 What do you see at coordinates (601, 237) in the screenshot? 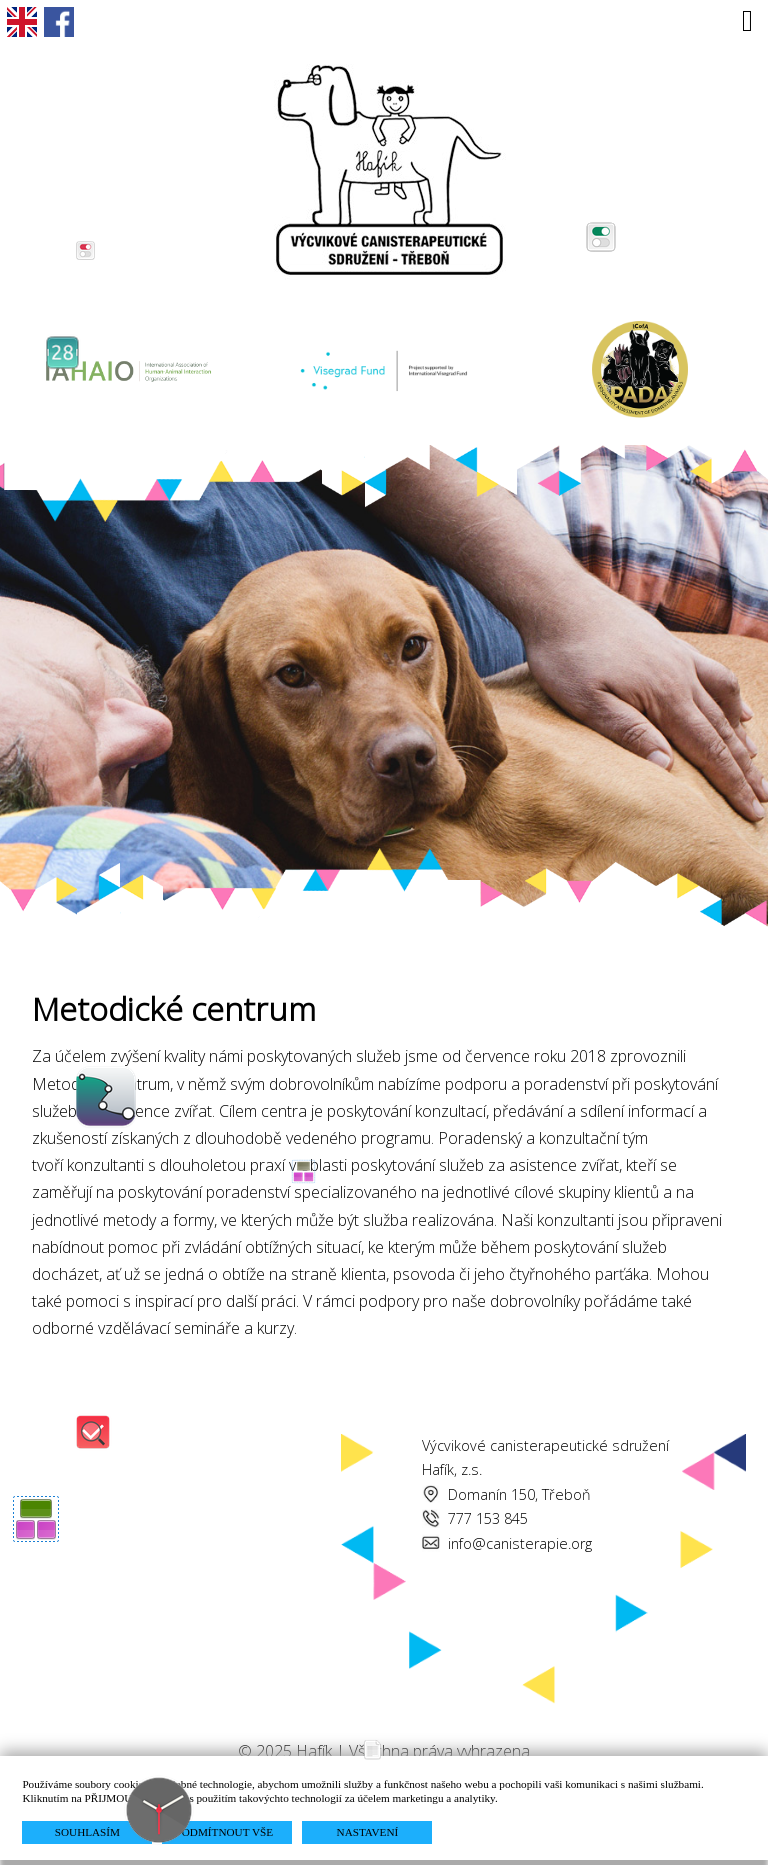
I see `open gnome tweaks application` at bounding box center [601, 237].